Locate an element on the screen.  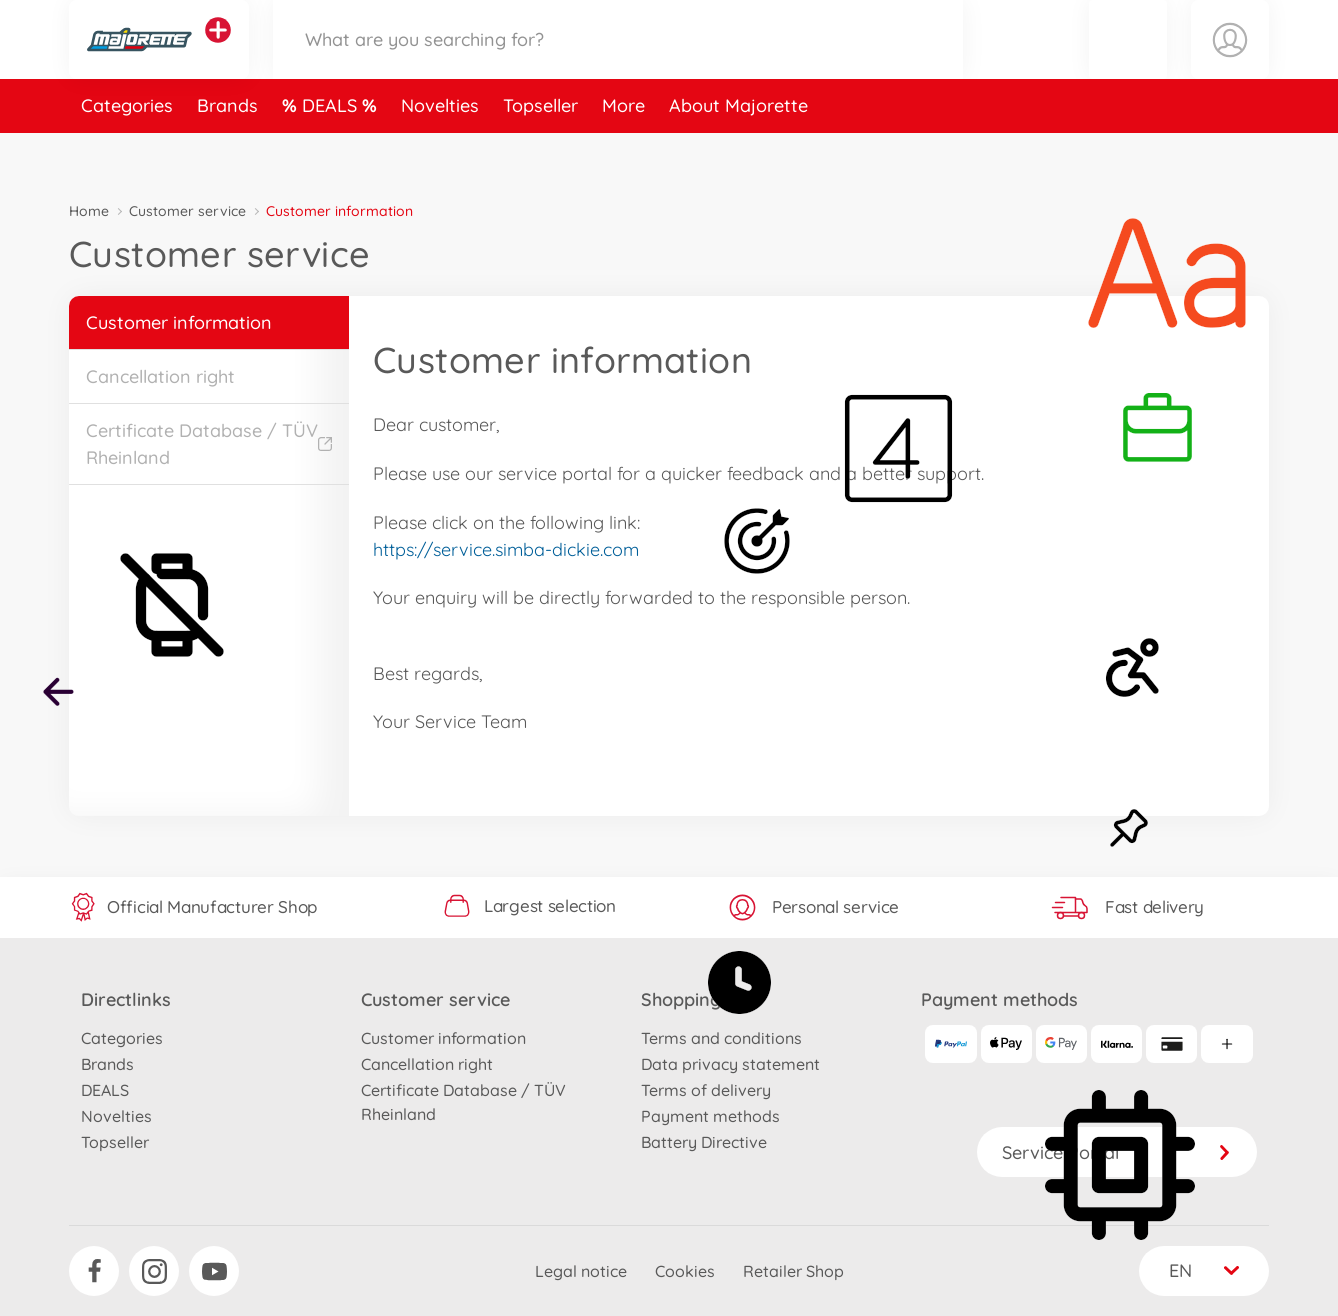
select option number four is located at coordinates (898, 448).